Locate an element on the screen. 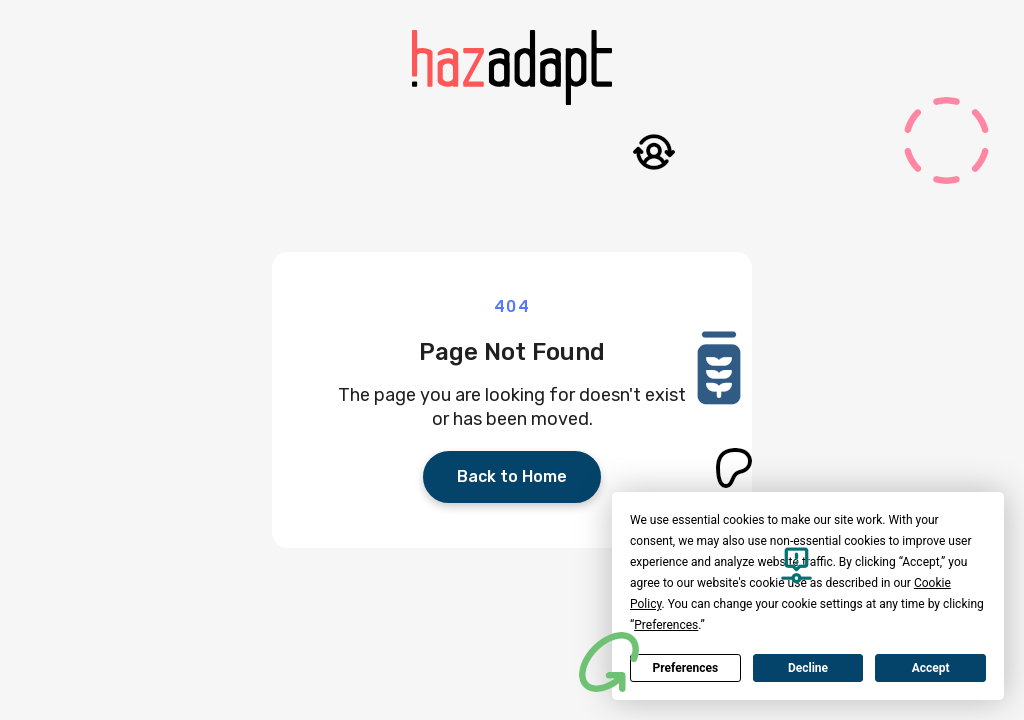  indicates a timeline event requiring attention is located at coordinates (796, 564).